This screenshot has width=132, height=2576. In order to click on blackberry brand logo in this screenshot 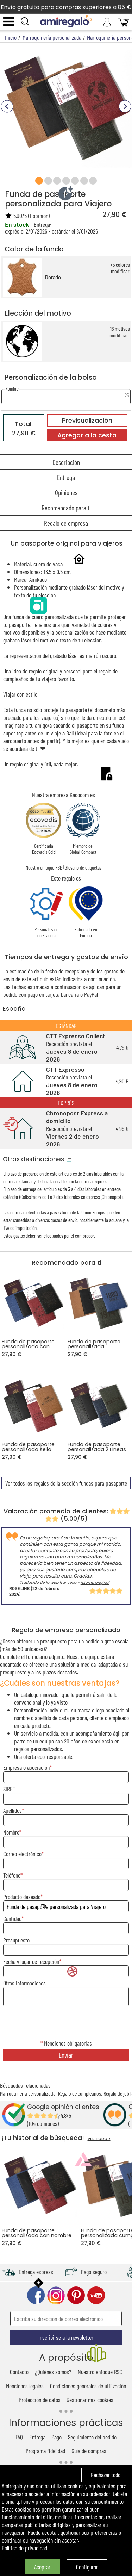, I will do `click(44, 1906)`.